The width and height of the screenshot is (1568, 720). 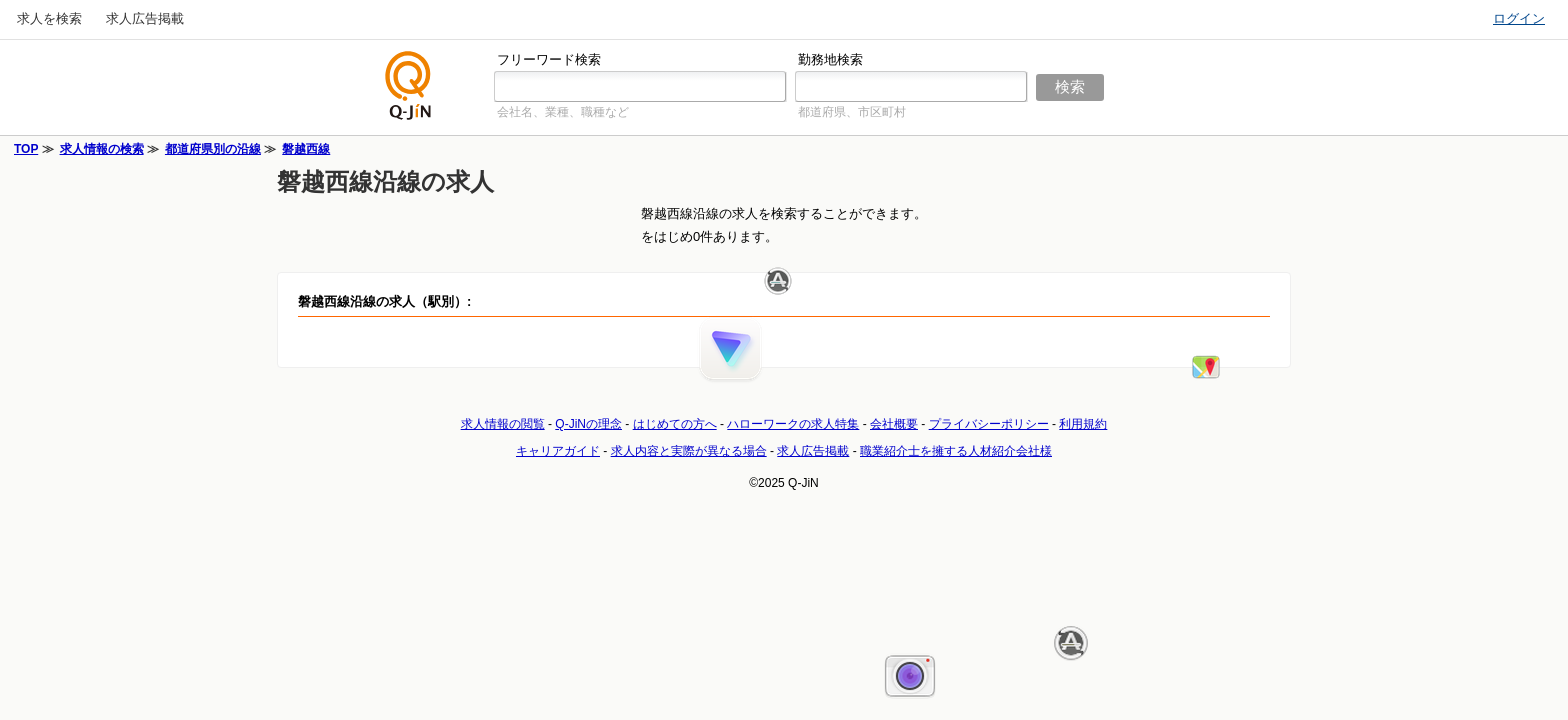 I want to click on launch ProtonVPN application, so click(x=730, y=349).